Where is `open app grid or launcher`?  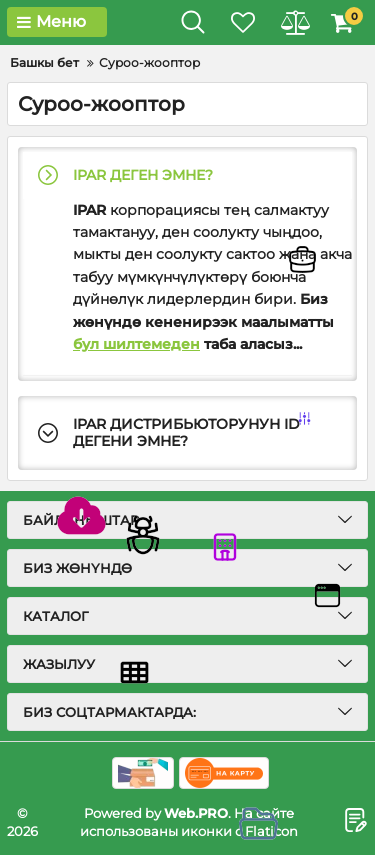
open app grid or launcher is located at coordinates (134, 672).